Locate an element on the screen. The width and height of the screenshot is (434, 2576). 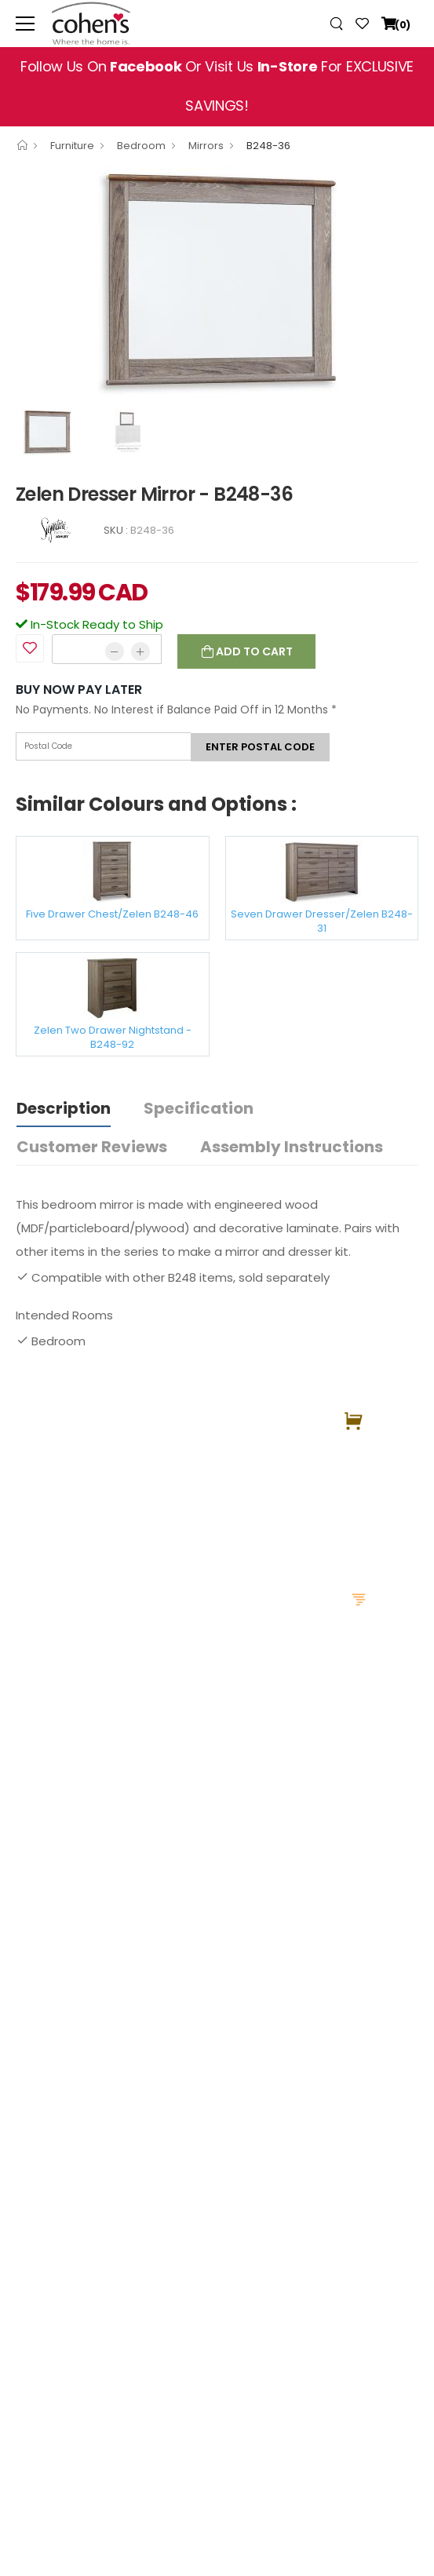
view your shopping cart is located at coordinates (353, 1421).